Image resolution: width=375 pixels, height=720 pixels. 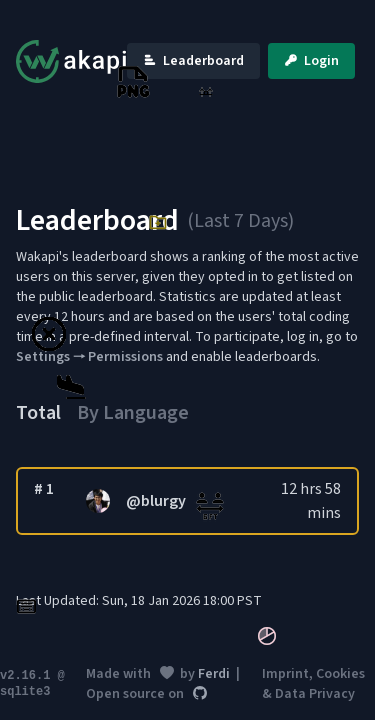 What do you see at coordinates (49, 334) in the screenshot?
I see `dismiss or close a dialog` at bounding box center [49, 334].